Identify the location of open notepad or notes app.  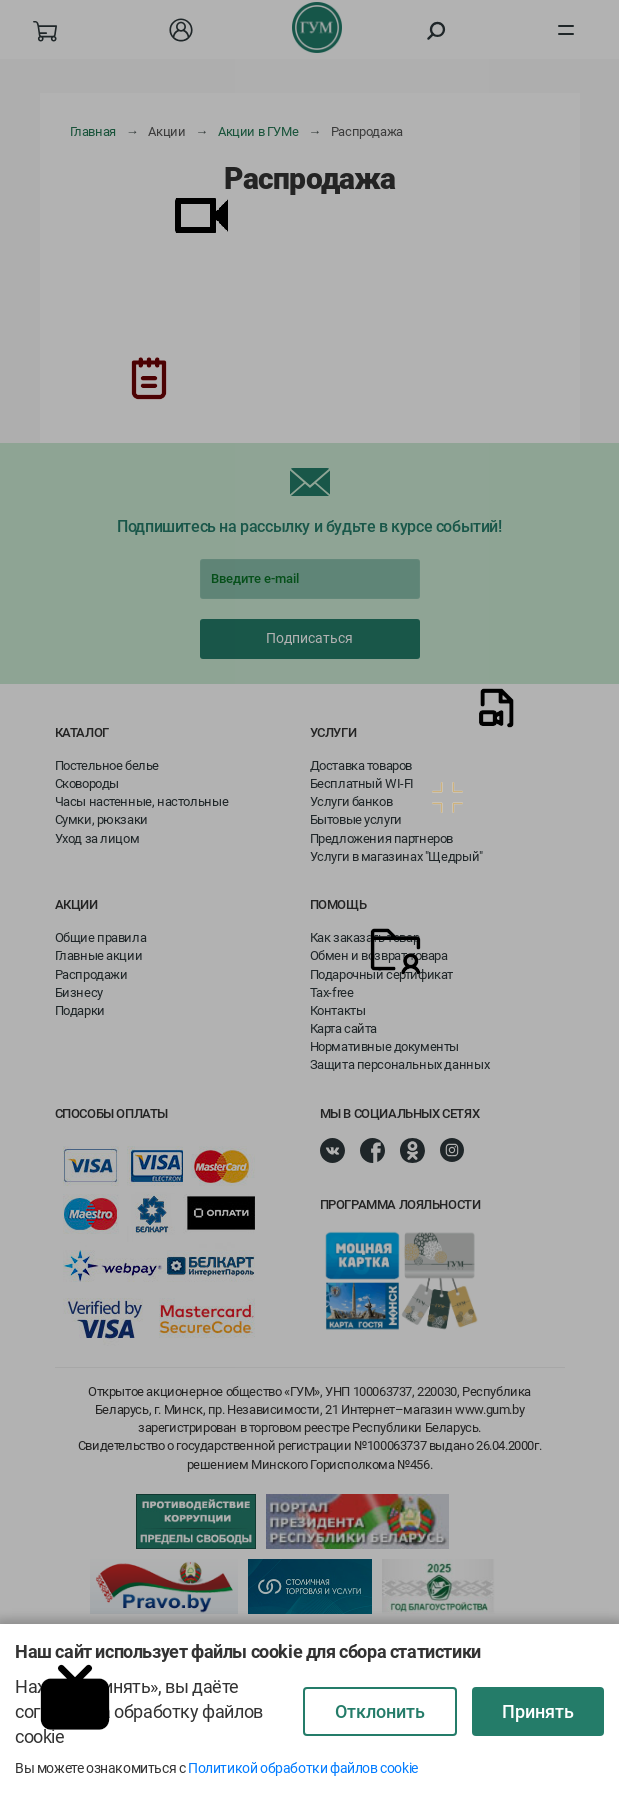
(149, 379).